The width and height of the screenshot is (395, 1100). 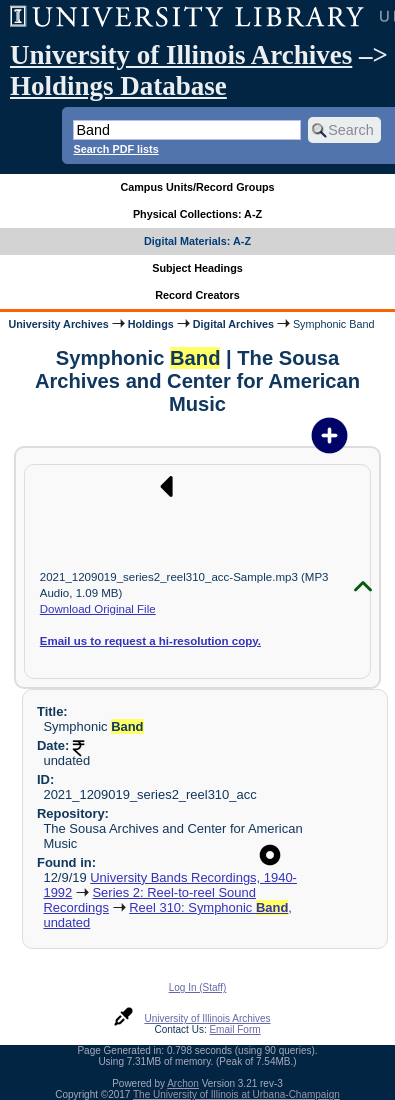 What do you see at coordinates (329, 435) in the screenshot?
I see `add a new item` at bounding box center [329, 435].